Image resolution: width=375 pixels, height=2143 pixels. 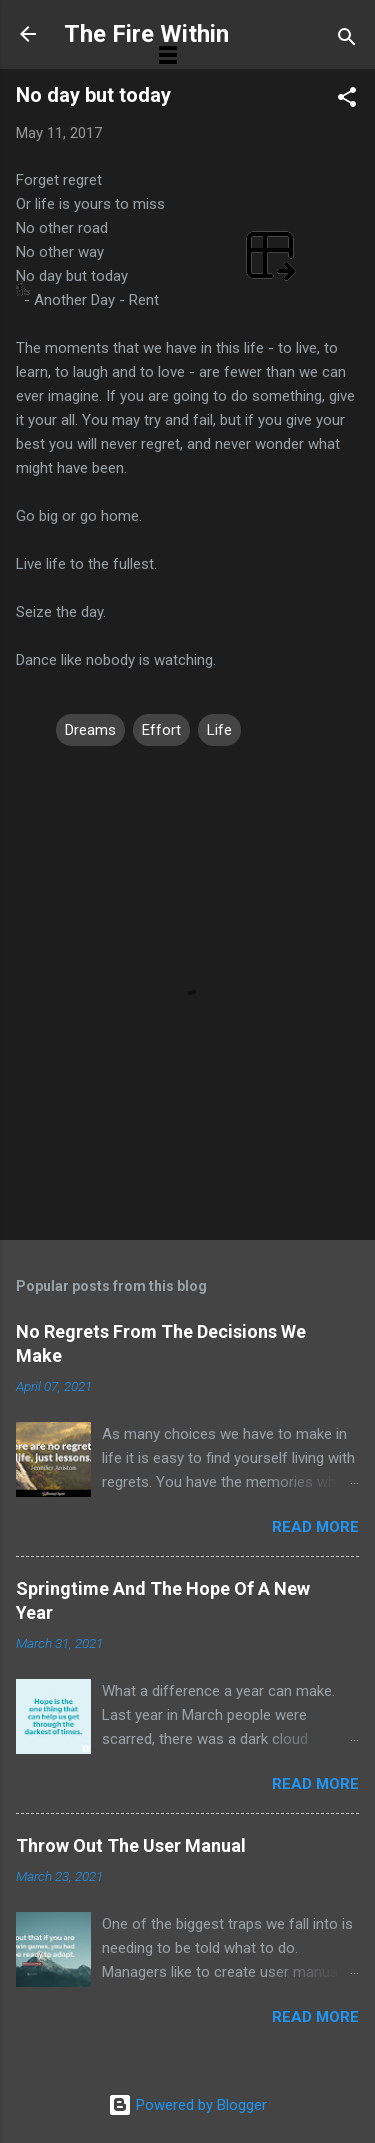 What do you see at coordinates (23, 288) in the screenshot?
I see `transfer between transit lines or platforms` at bounding box center [23, 288].